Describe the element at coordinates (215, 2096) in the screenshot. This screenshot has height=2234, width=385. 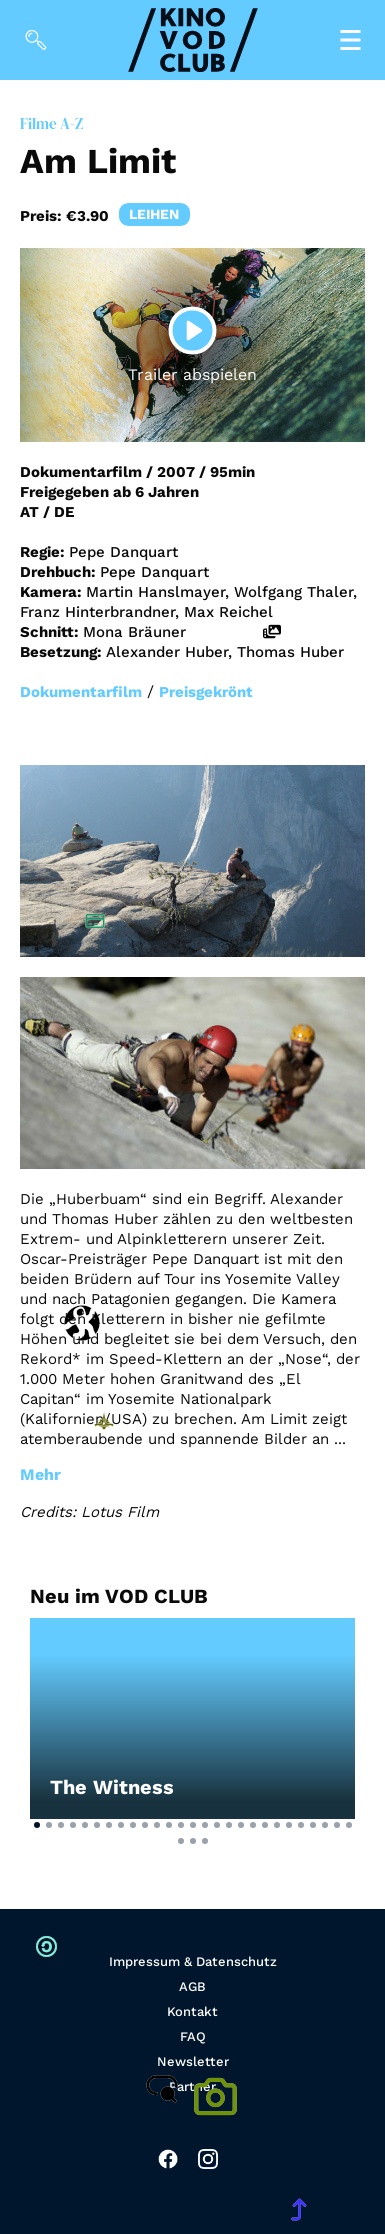
I see `take a photo` at that location.